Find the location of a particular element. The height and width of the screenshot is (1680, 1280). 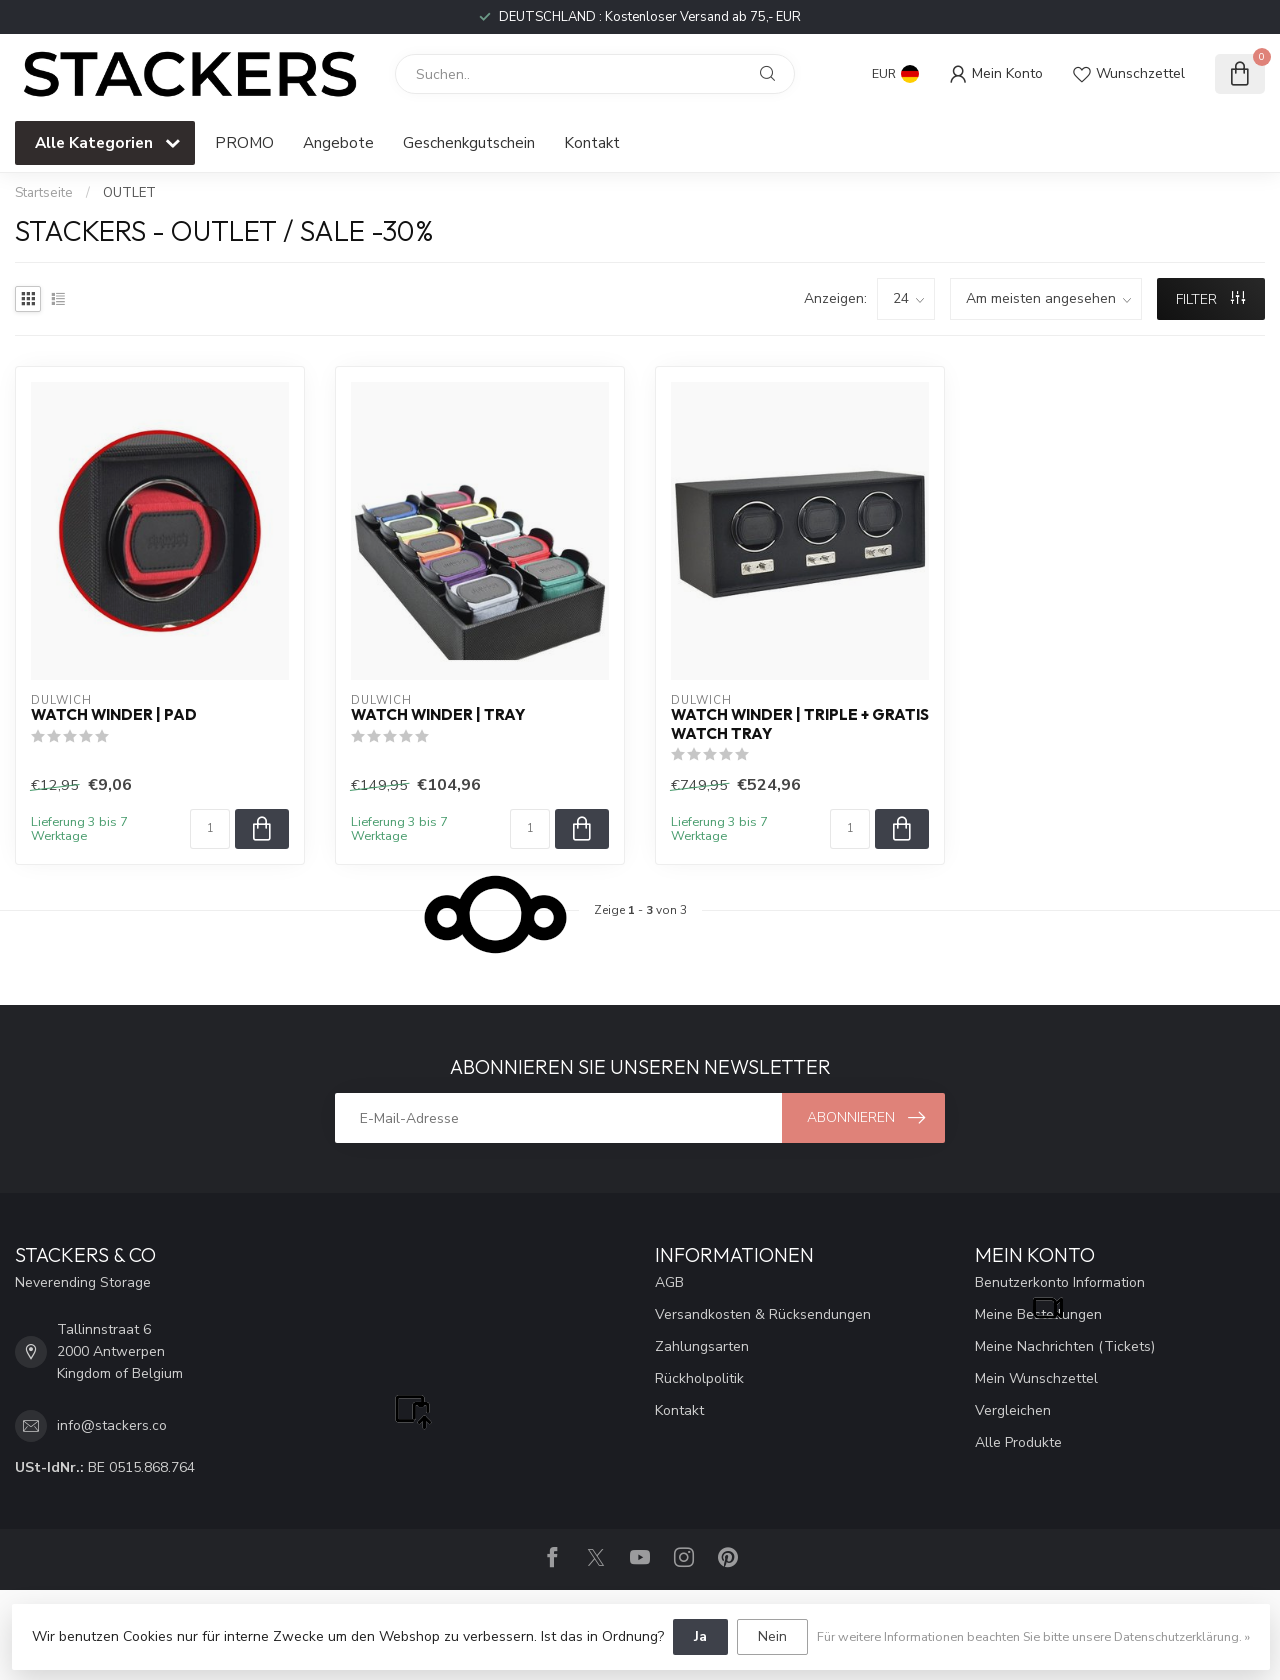

open nextcloud app is located at coordinates (495, 914).